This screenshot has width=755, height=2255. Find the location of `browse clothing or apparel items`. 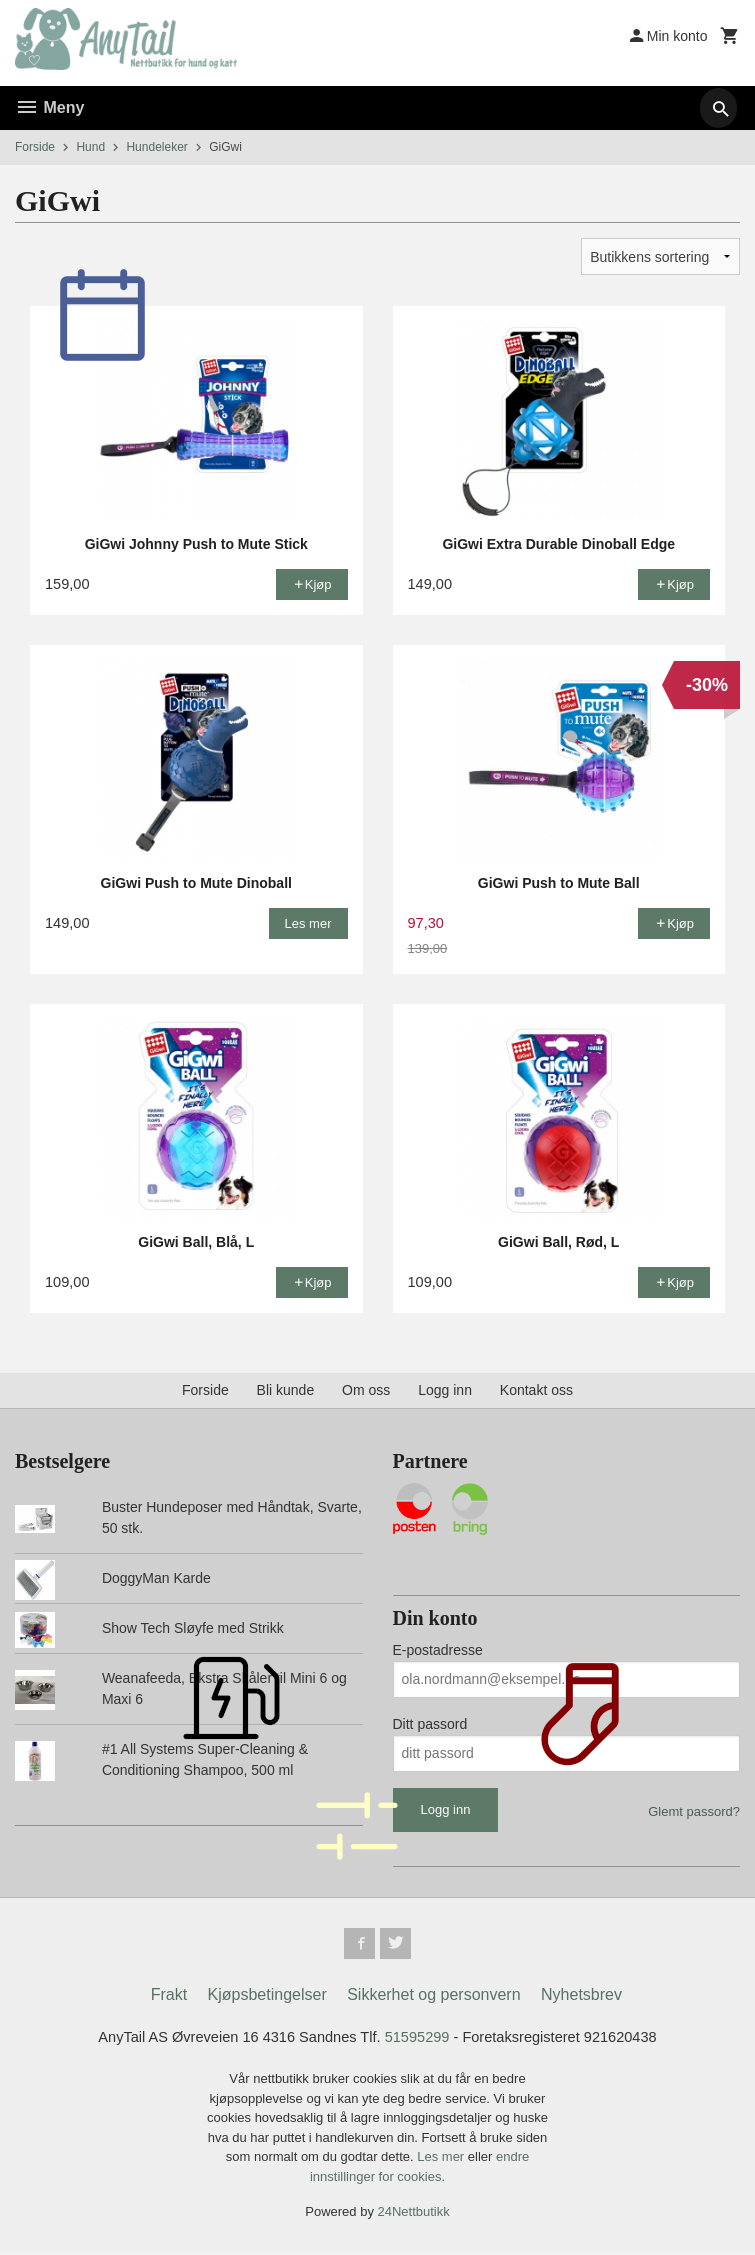

browse clothing or apparel items is located at coordinates (583, 1712).